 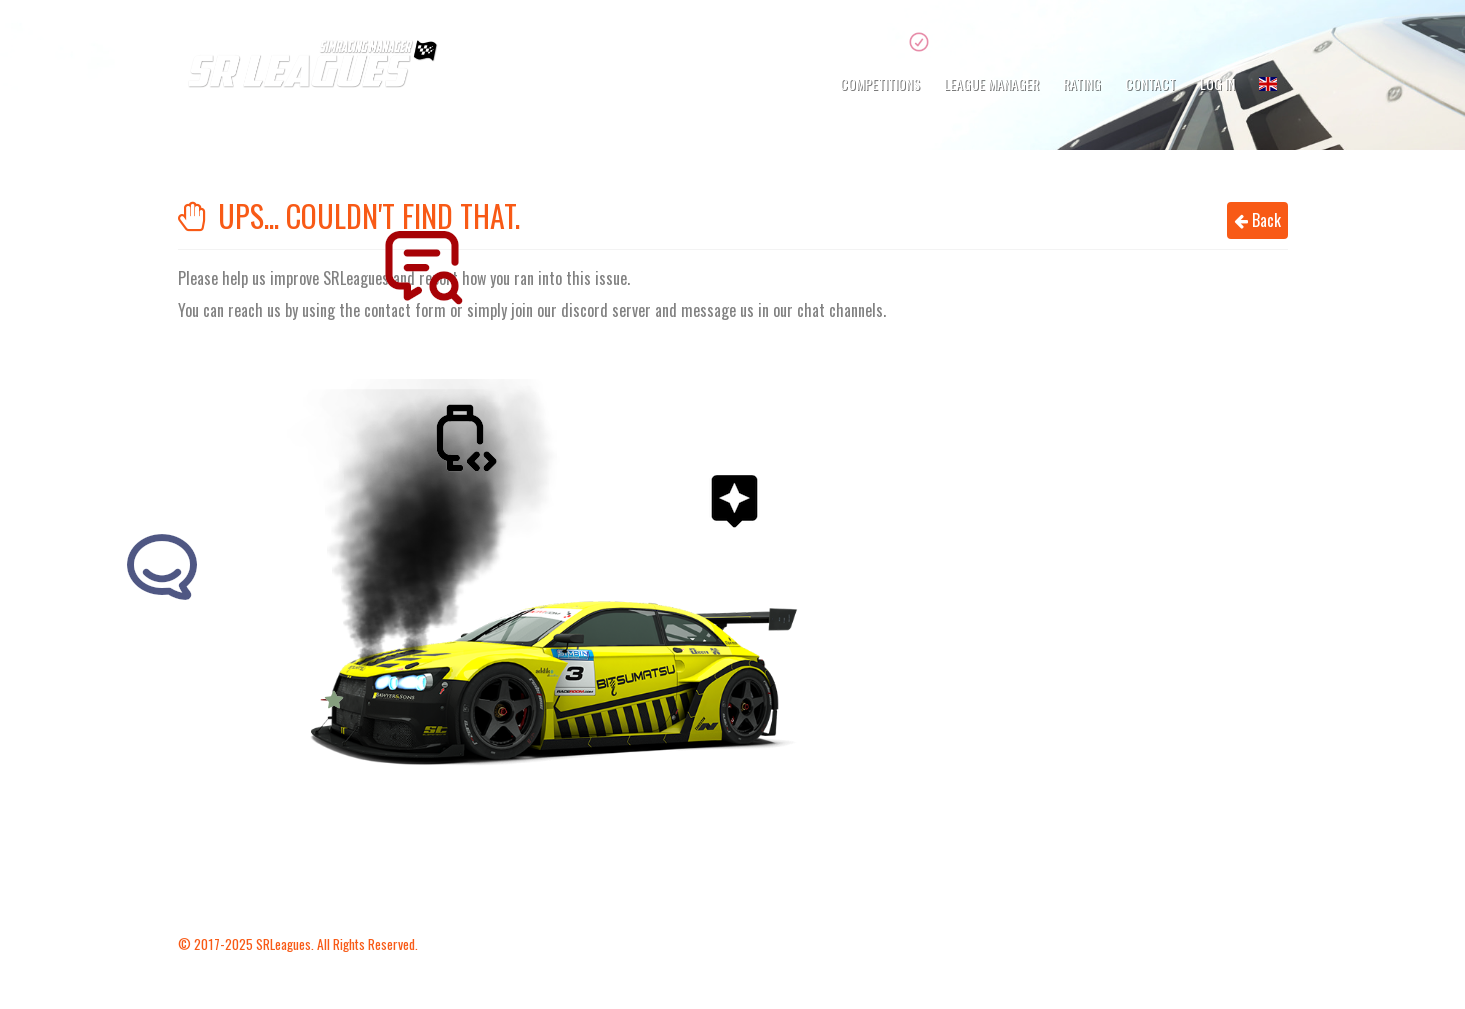 What do you see at coordinates (422, 264) in the screenshot?
I see `search through your messages` at bounding box center [422, 264].